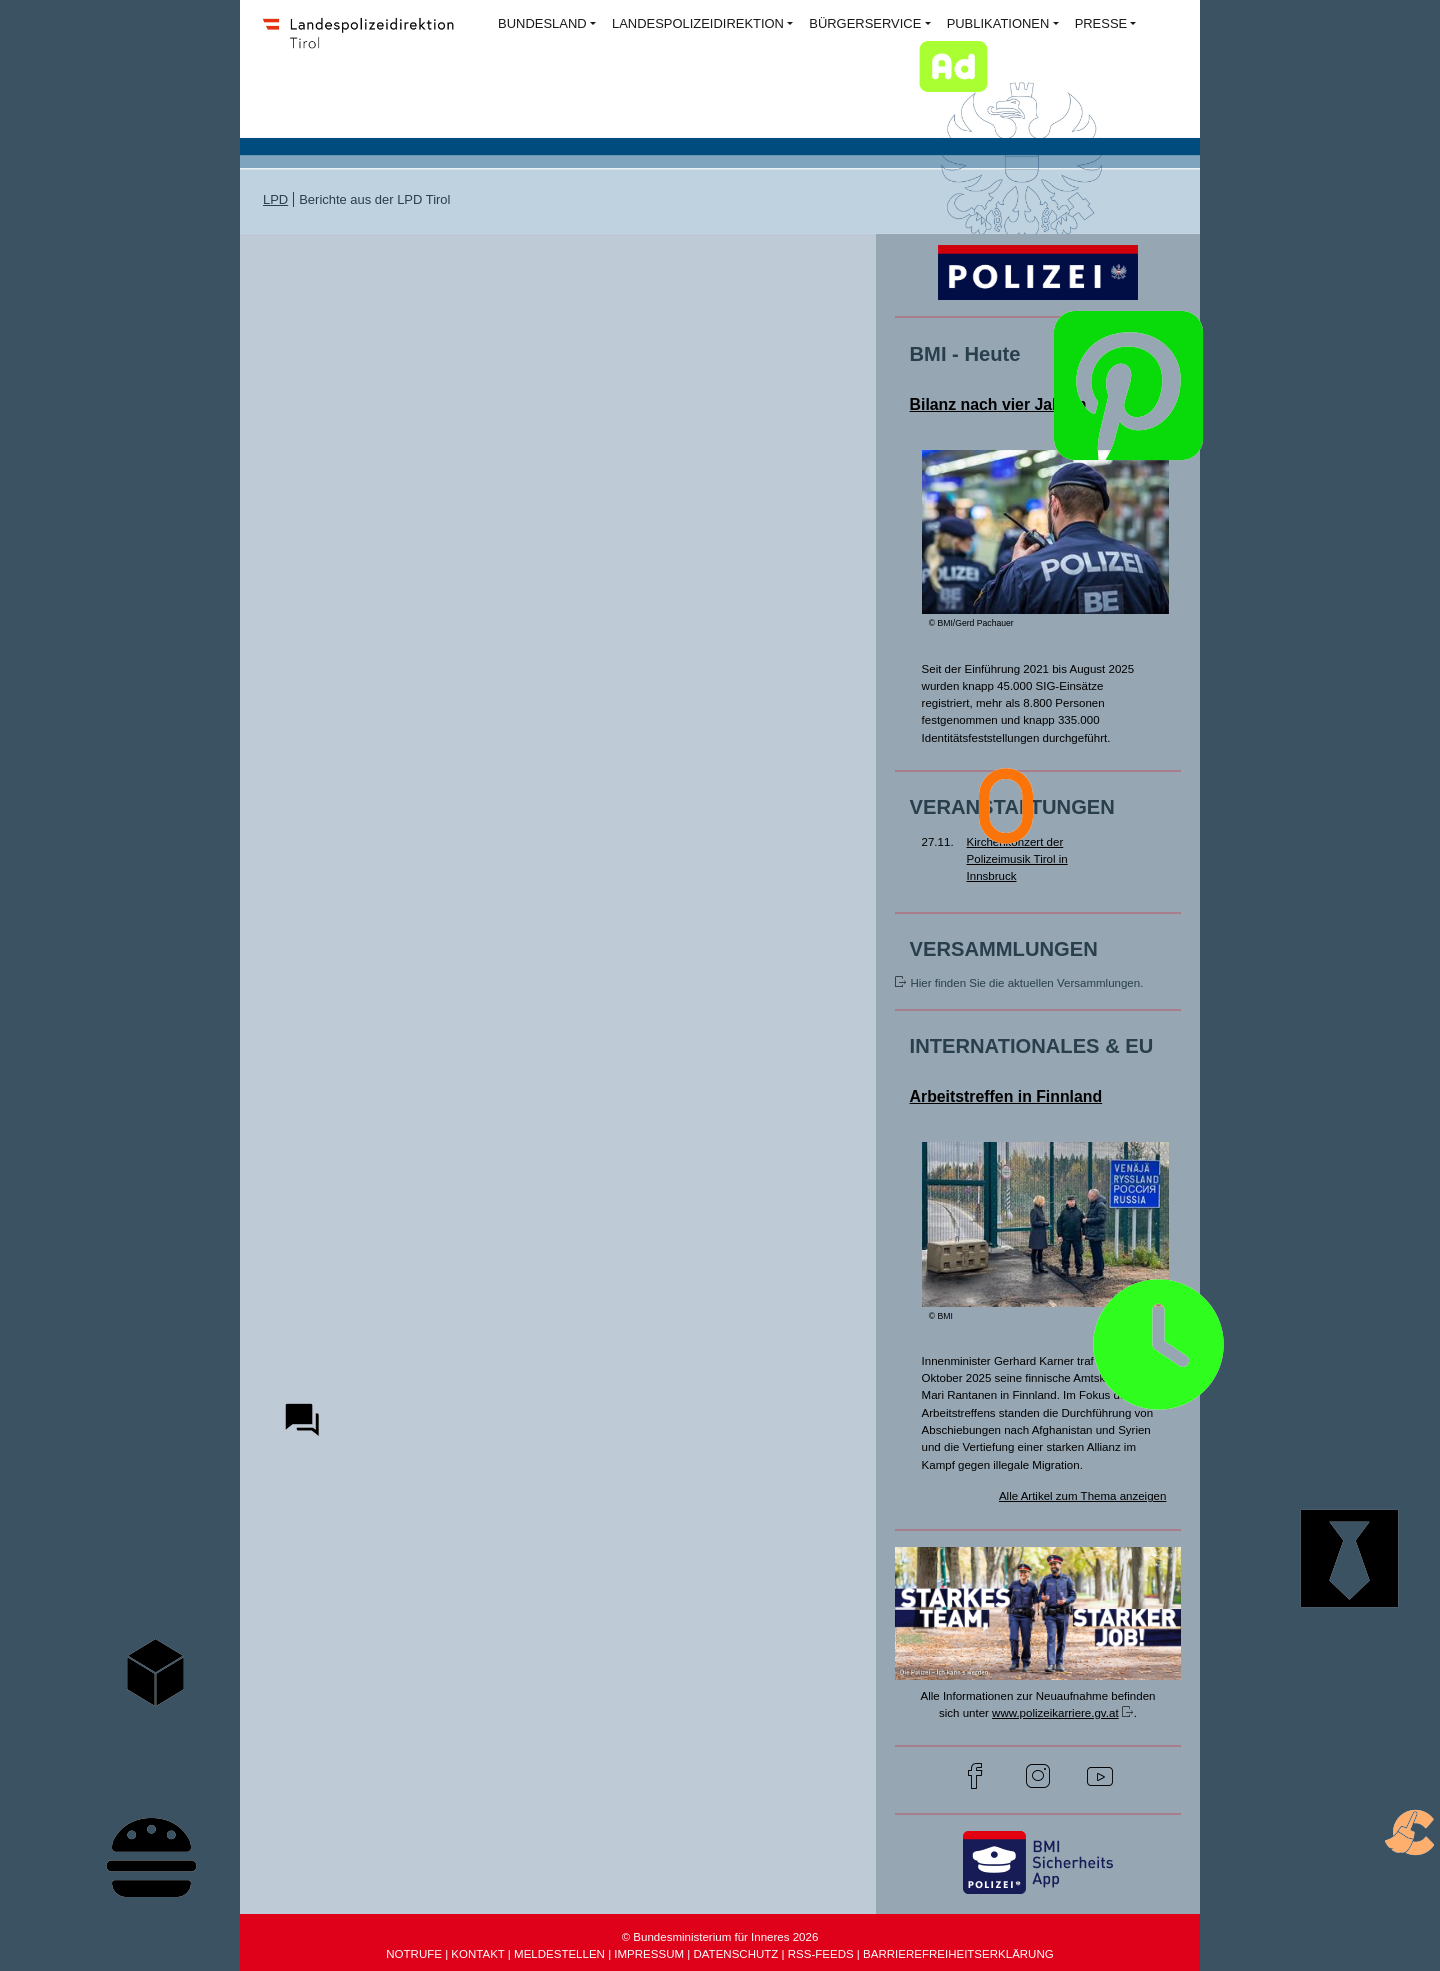 The image size is (1440, 1971). I want to click on indicates zero items or empty count, so click(1006, 806).